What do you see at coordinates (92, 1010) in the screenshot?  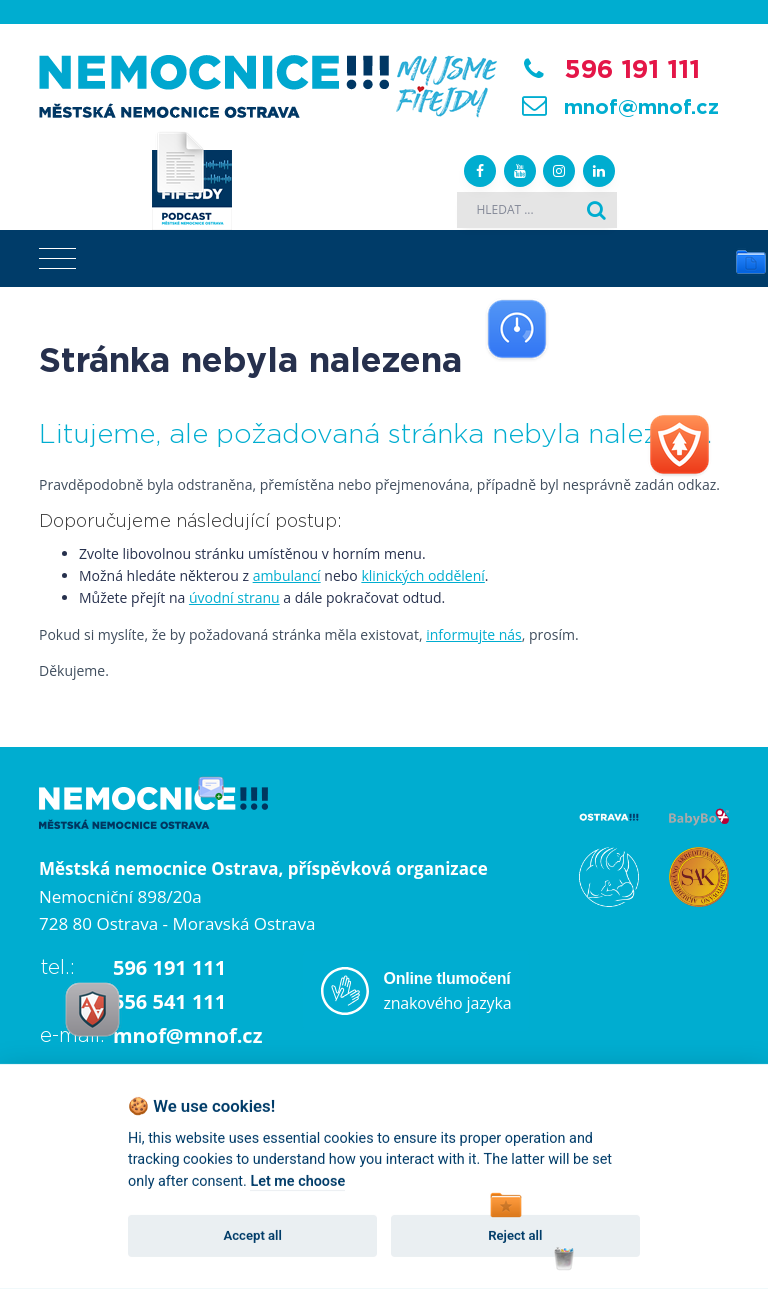 I see `open apparmor security preferences` at bounding box center [92, 1010].